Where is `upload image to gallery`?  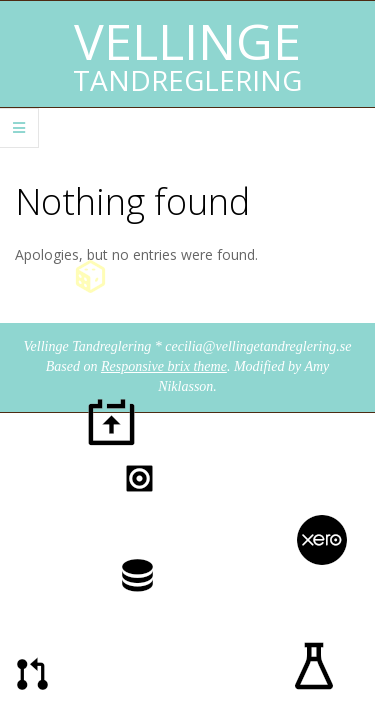 upload image to gallery is located at coordinates (111, 424).